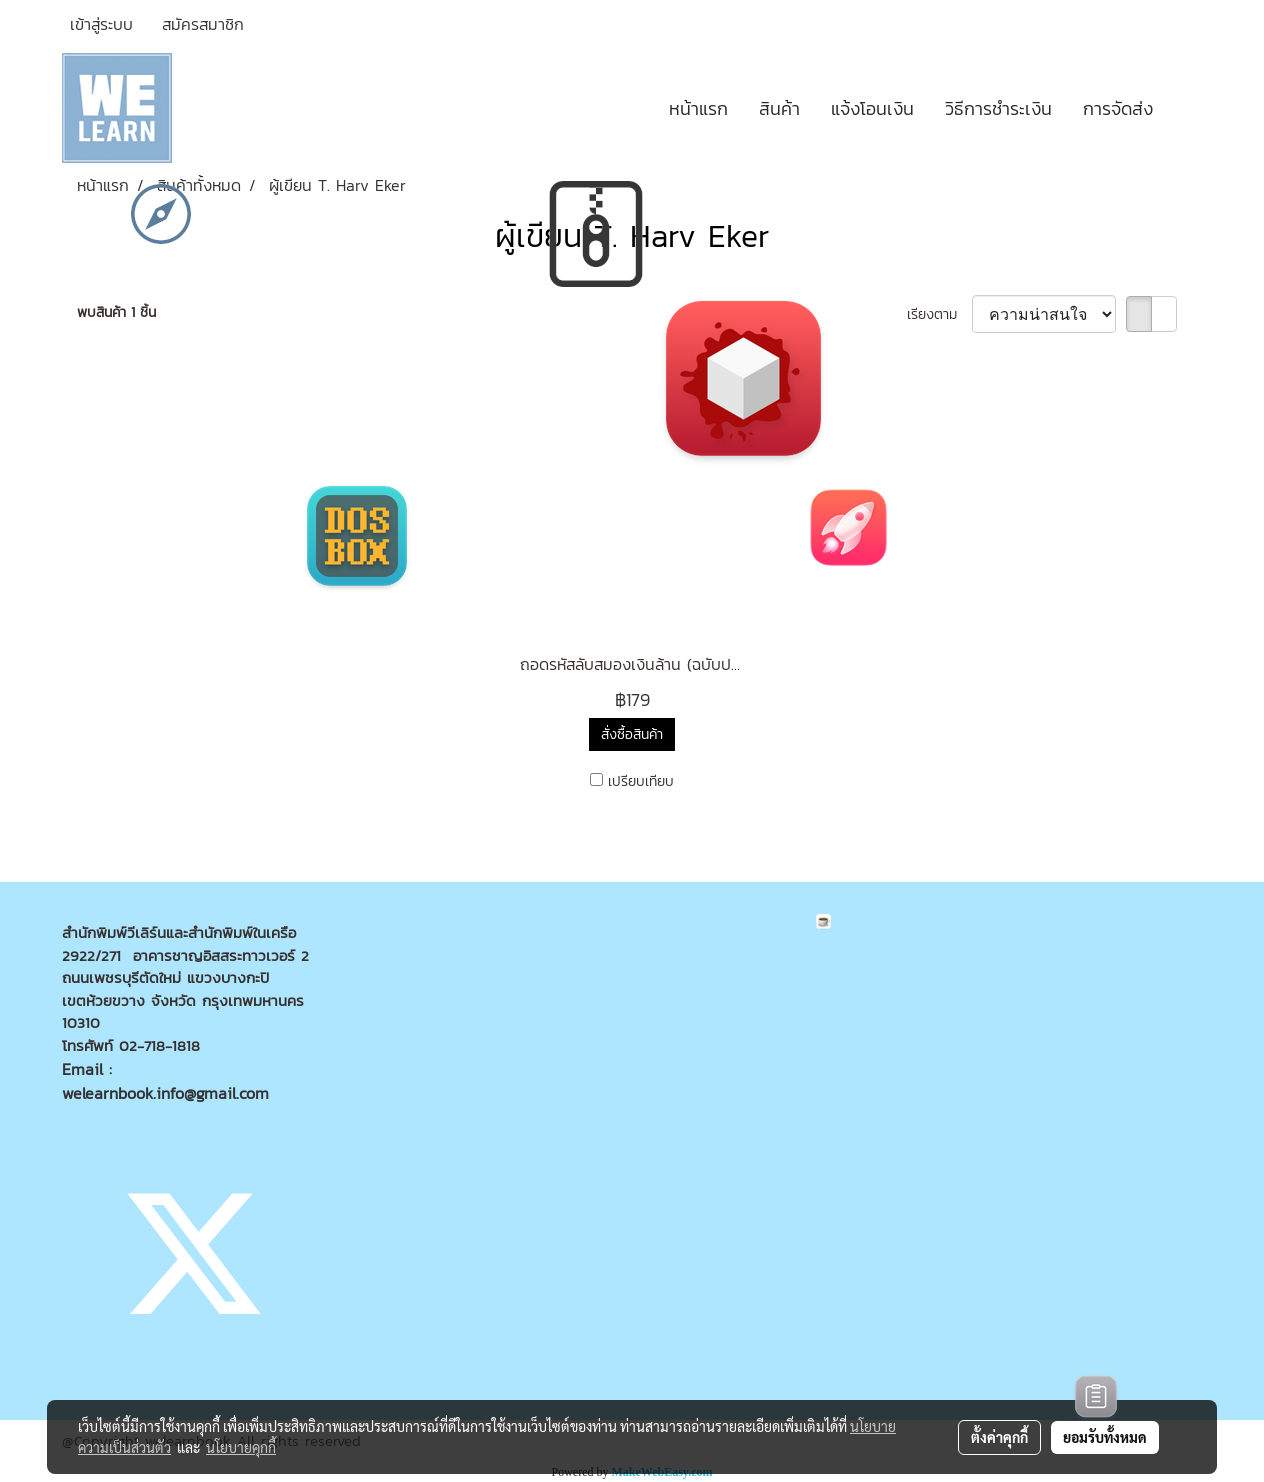 The width and height of the screenshot is (1264, 1482). What do you see at coordinates (823, 921) in the screenshot?
I see `launch a java application` at bounding box center [823, 921].